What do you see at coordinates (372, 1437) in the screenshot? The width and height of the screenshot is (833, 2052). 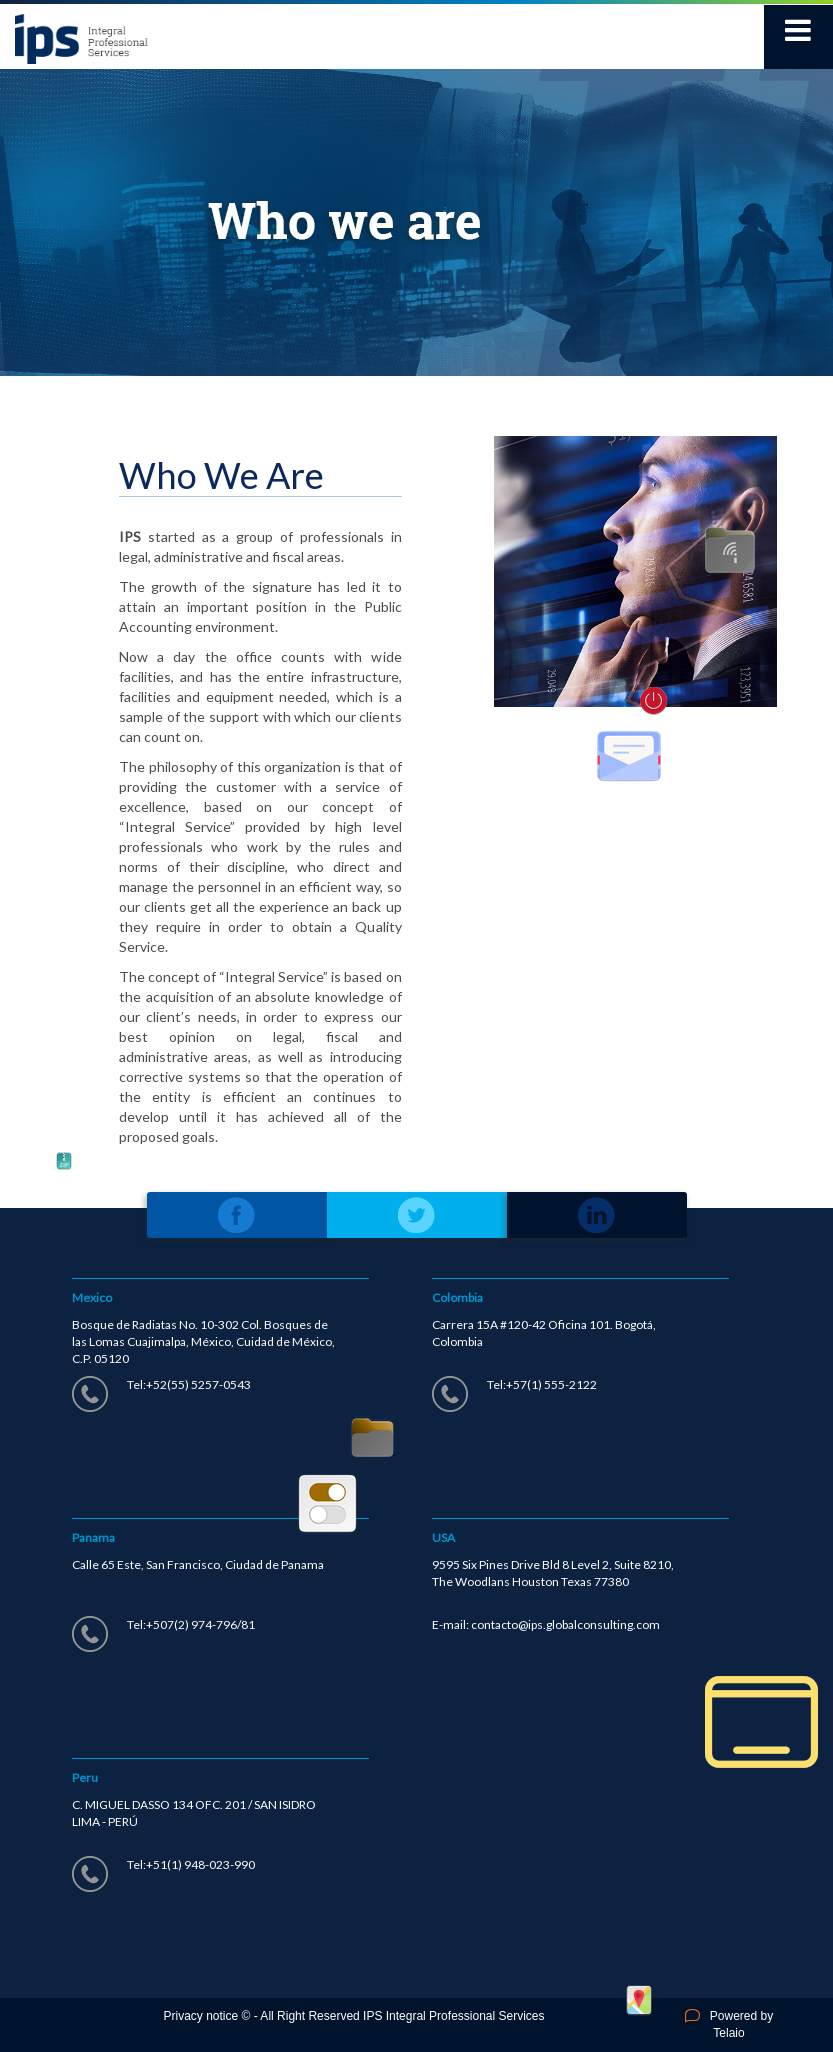 I see `indicates a folder is ready to accept a dragged item` at bounding box center [372, 1437].